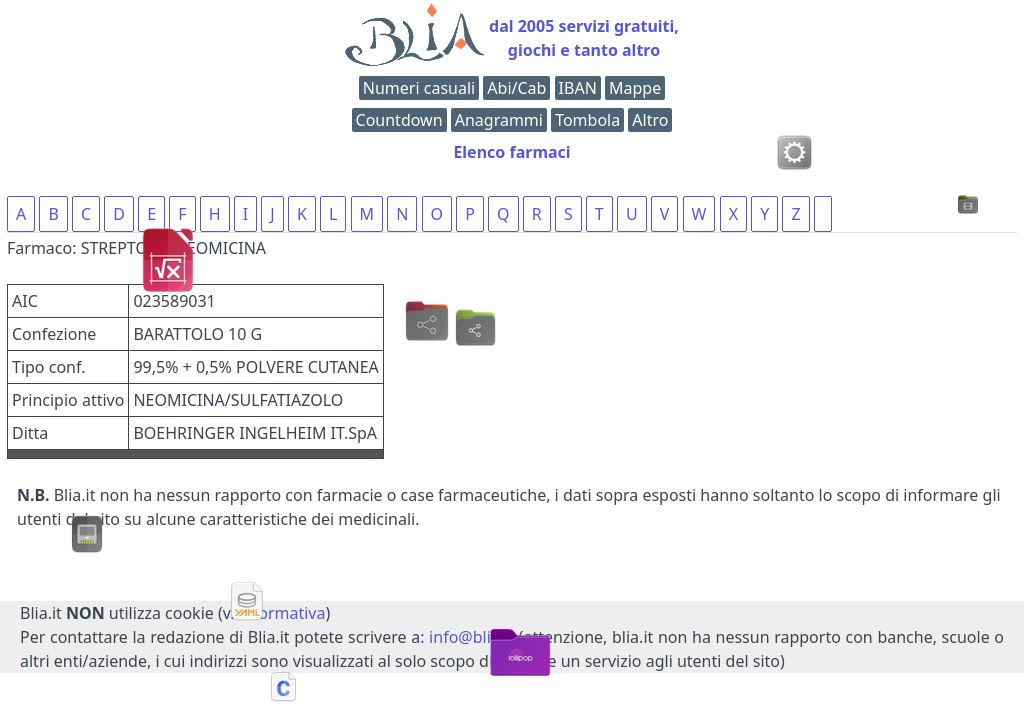  Describe the element at coordinates (168, 260) in the screenshot. I see `open LibreOffice Math formula editor` at that location.